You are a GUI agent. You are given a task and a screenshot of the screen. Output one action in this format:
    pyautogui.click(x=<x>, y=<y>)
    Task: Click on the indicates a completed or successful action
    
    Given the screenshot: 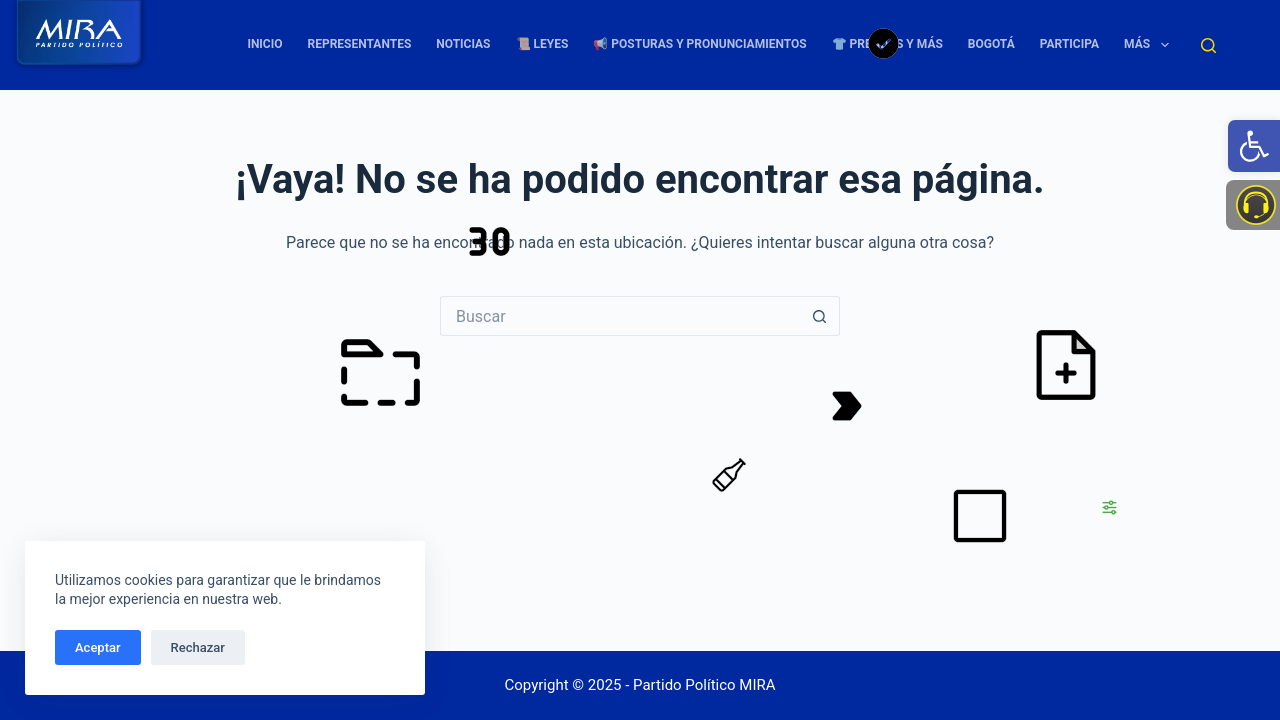 What is the action you would take?
    pyautogui.click(x=883, y=43)
    